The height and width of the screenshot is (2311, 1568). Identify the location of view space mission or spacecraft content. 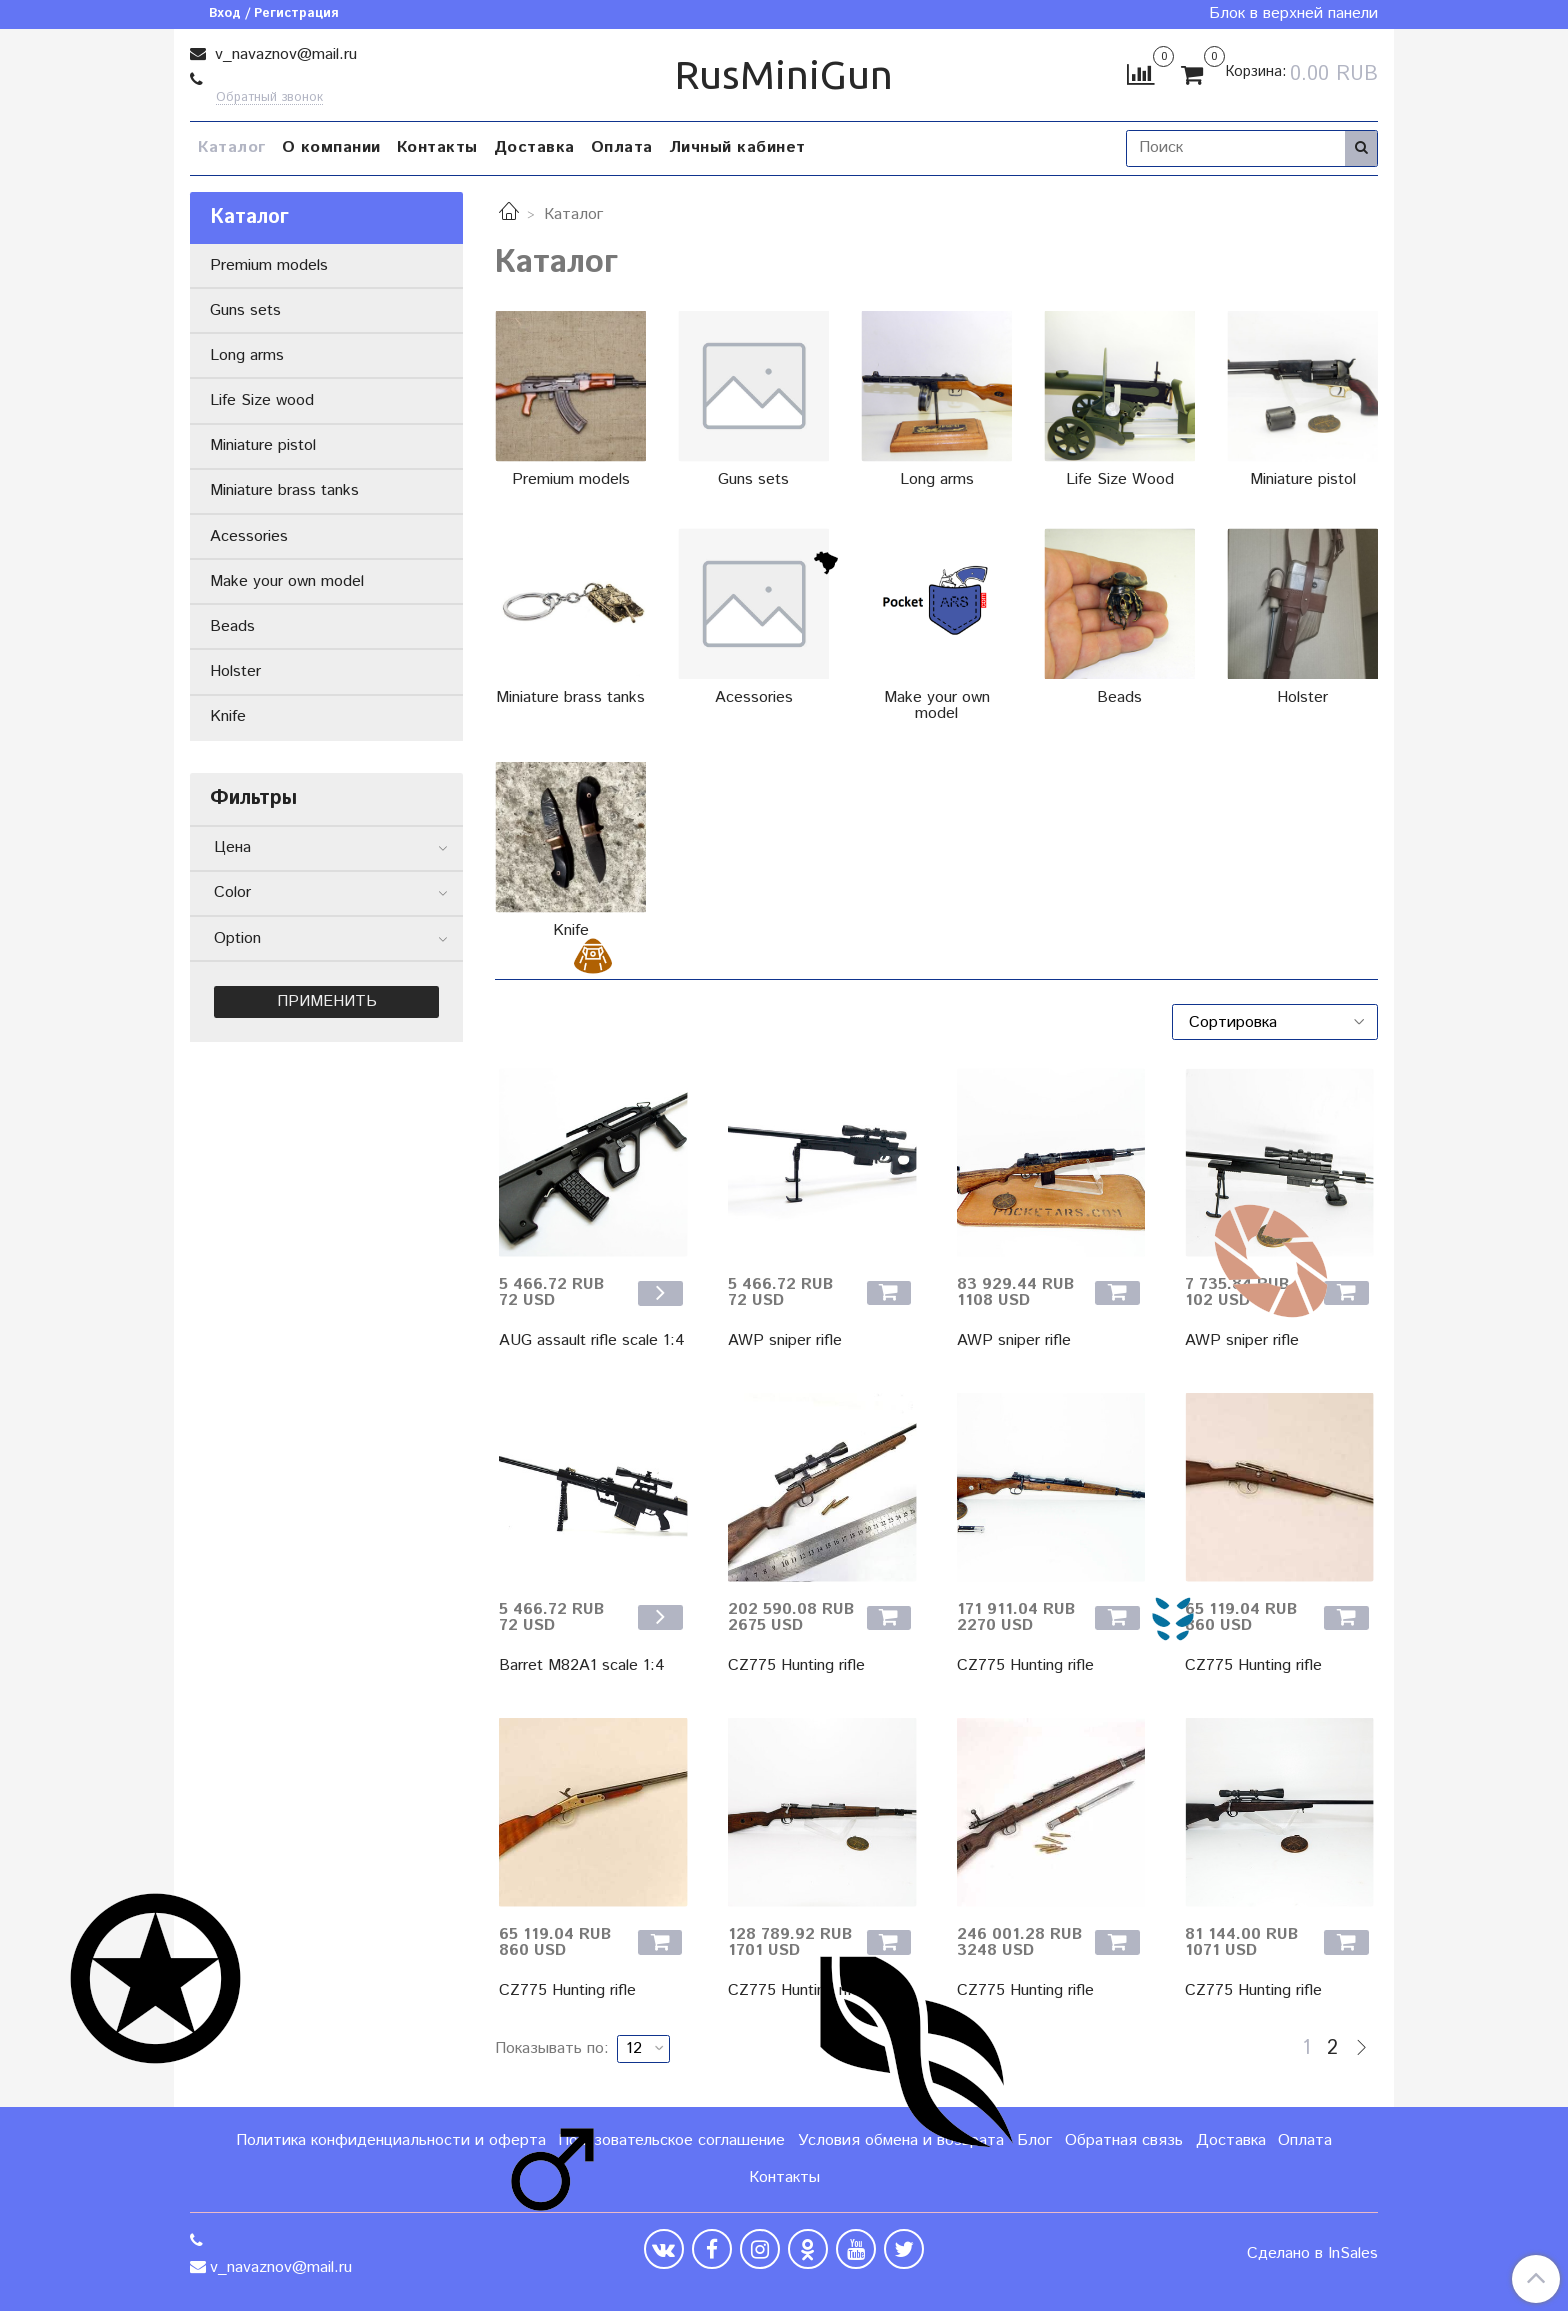
(593, 956).